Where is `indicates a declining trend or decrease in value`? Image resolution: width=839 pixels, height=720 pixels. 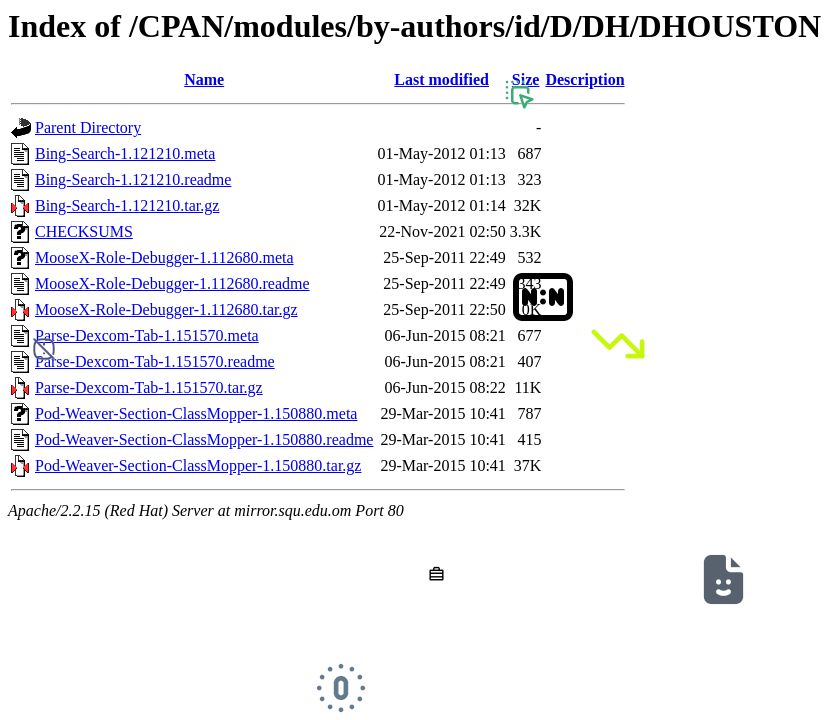
indicates a declining trend or decrease in value is located at coordinates (618, 344).